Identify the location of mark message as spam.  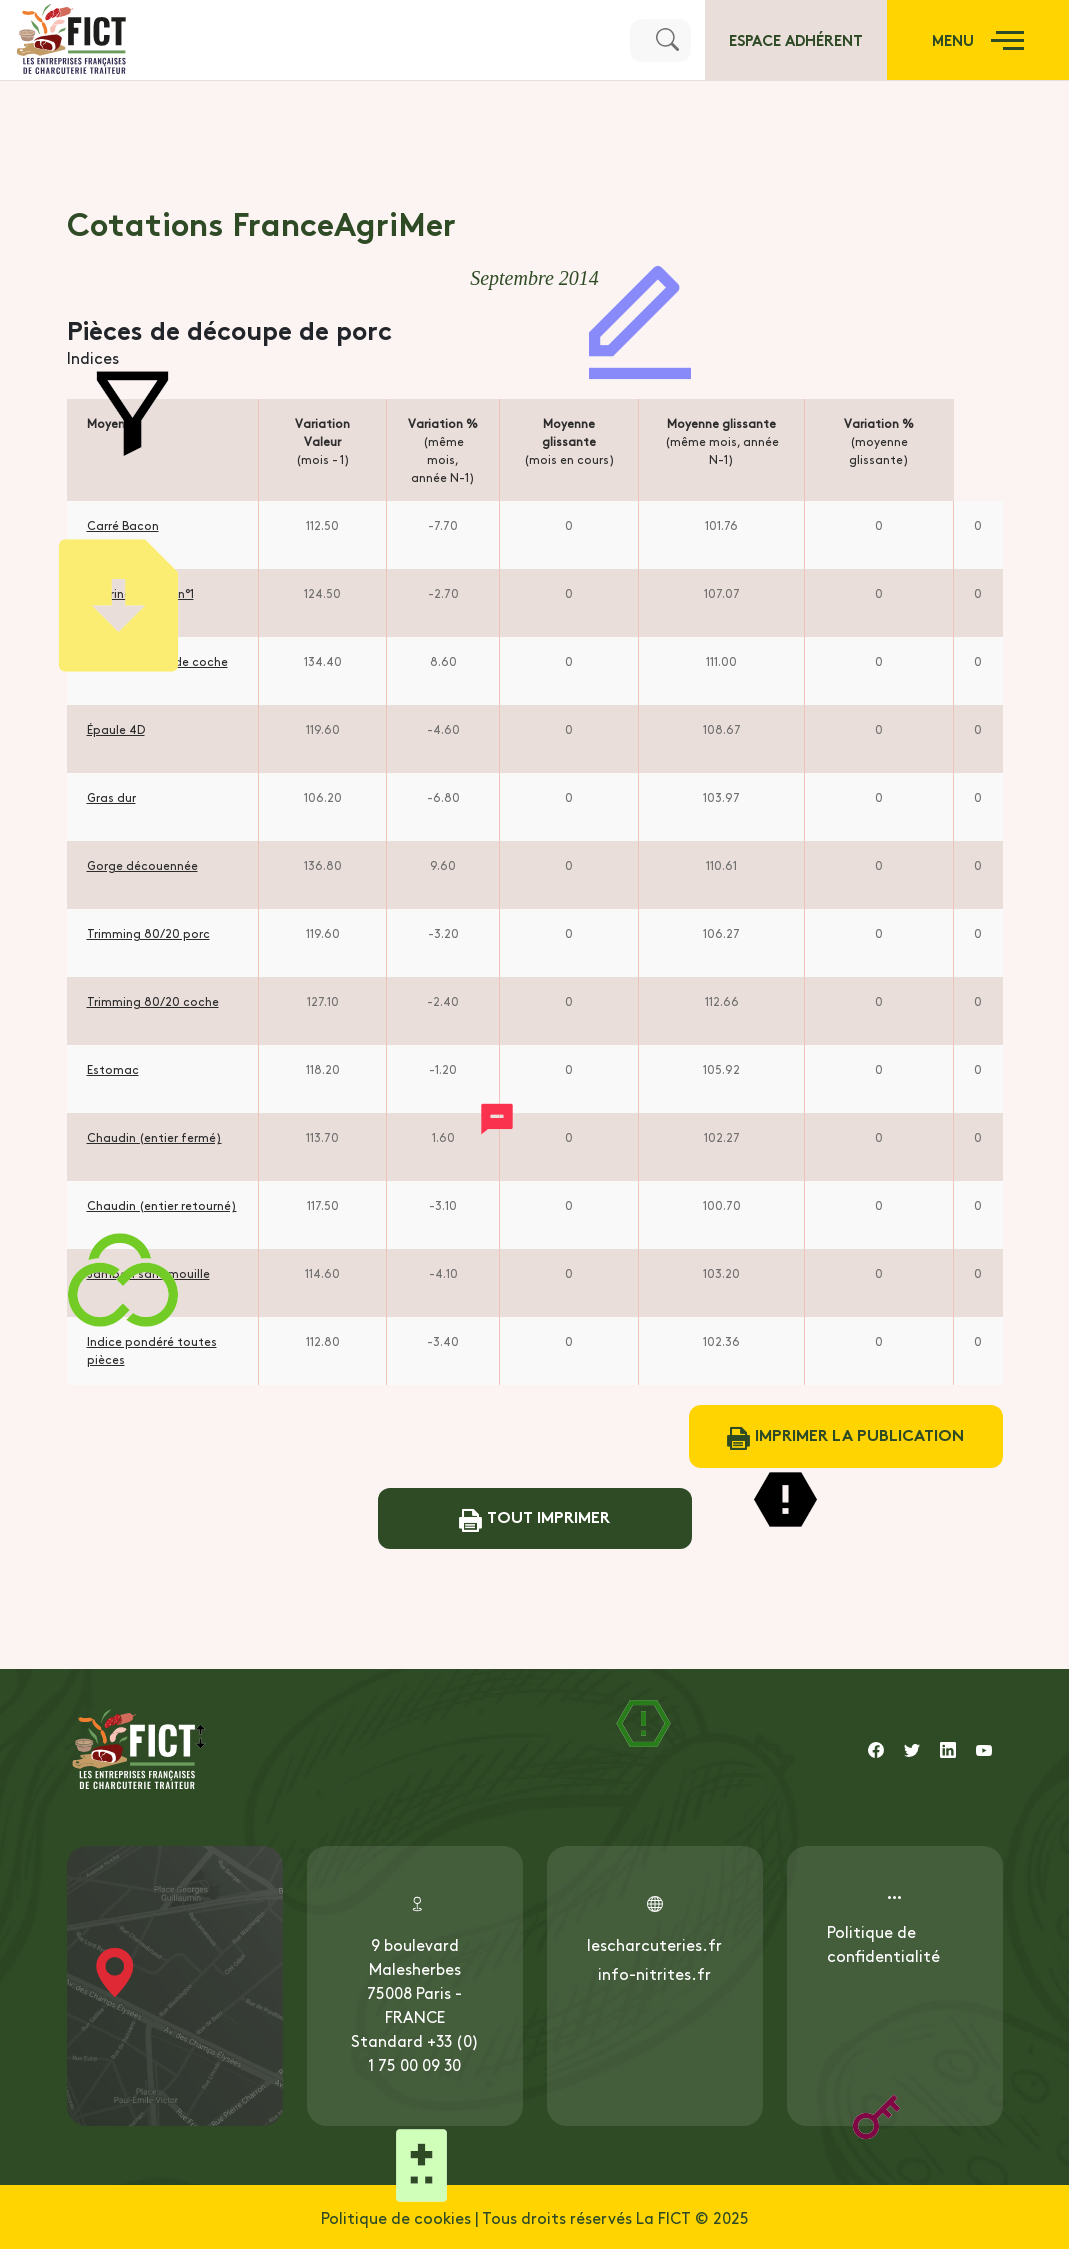
(643, 1723).